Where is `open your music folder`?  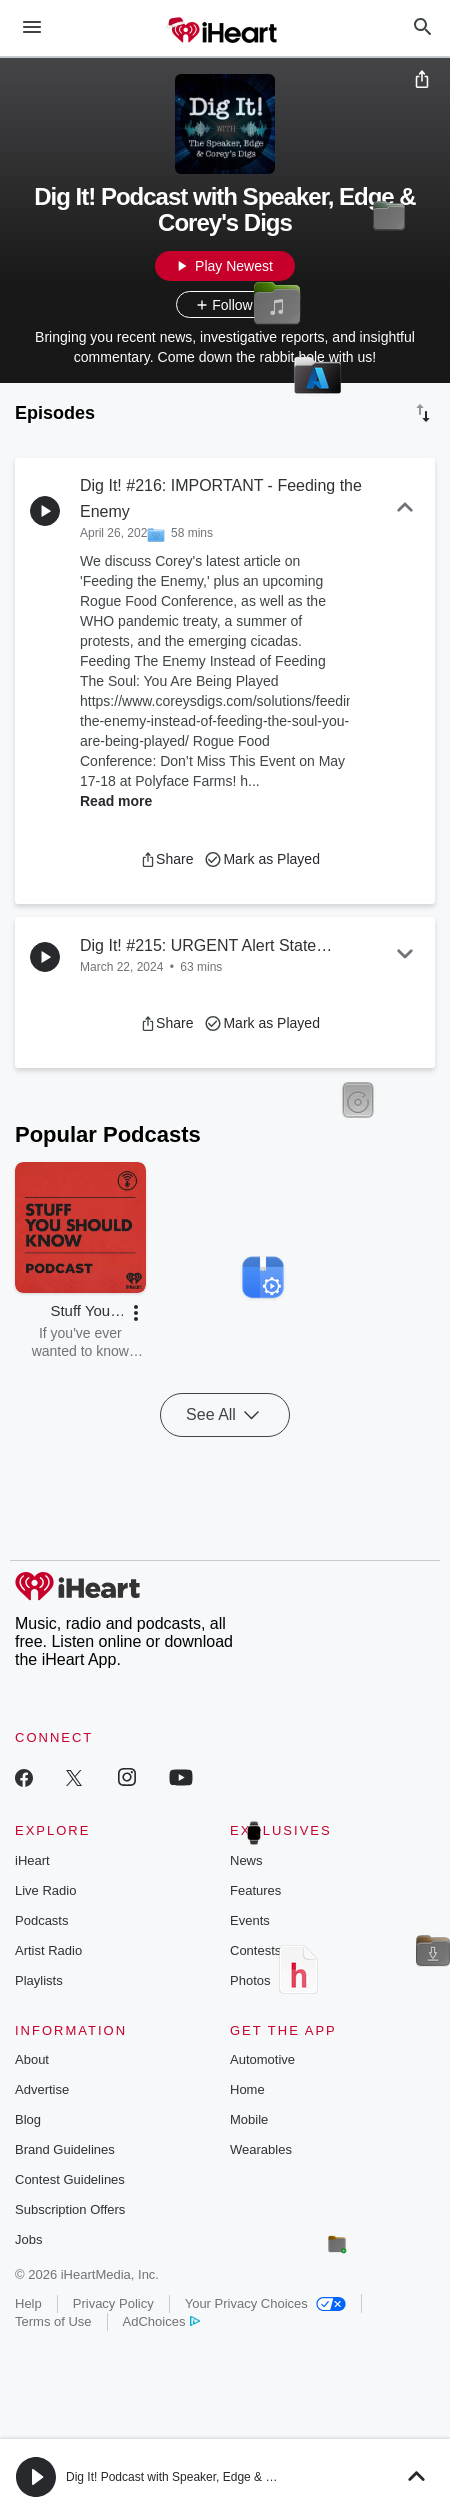
open your music folder is located at coordinates (277, 303).